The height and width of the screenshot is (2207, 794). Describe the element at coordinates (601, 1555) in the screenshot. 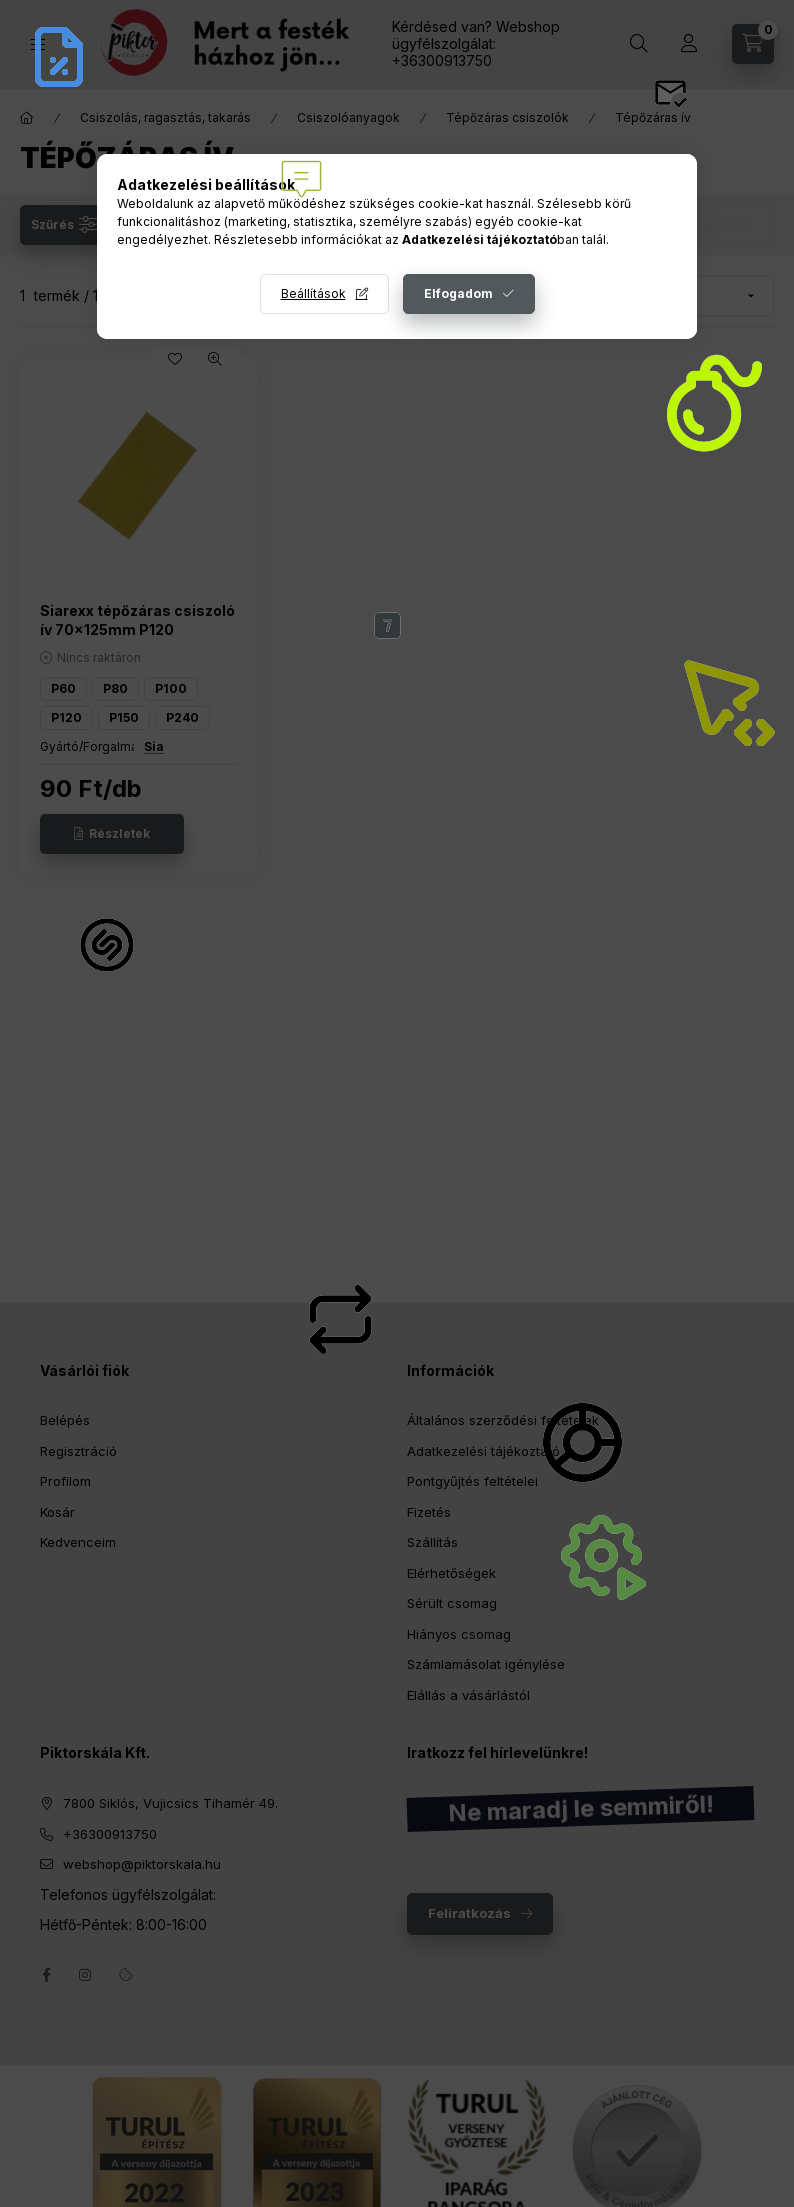

I see `access automation settings` at that location.